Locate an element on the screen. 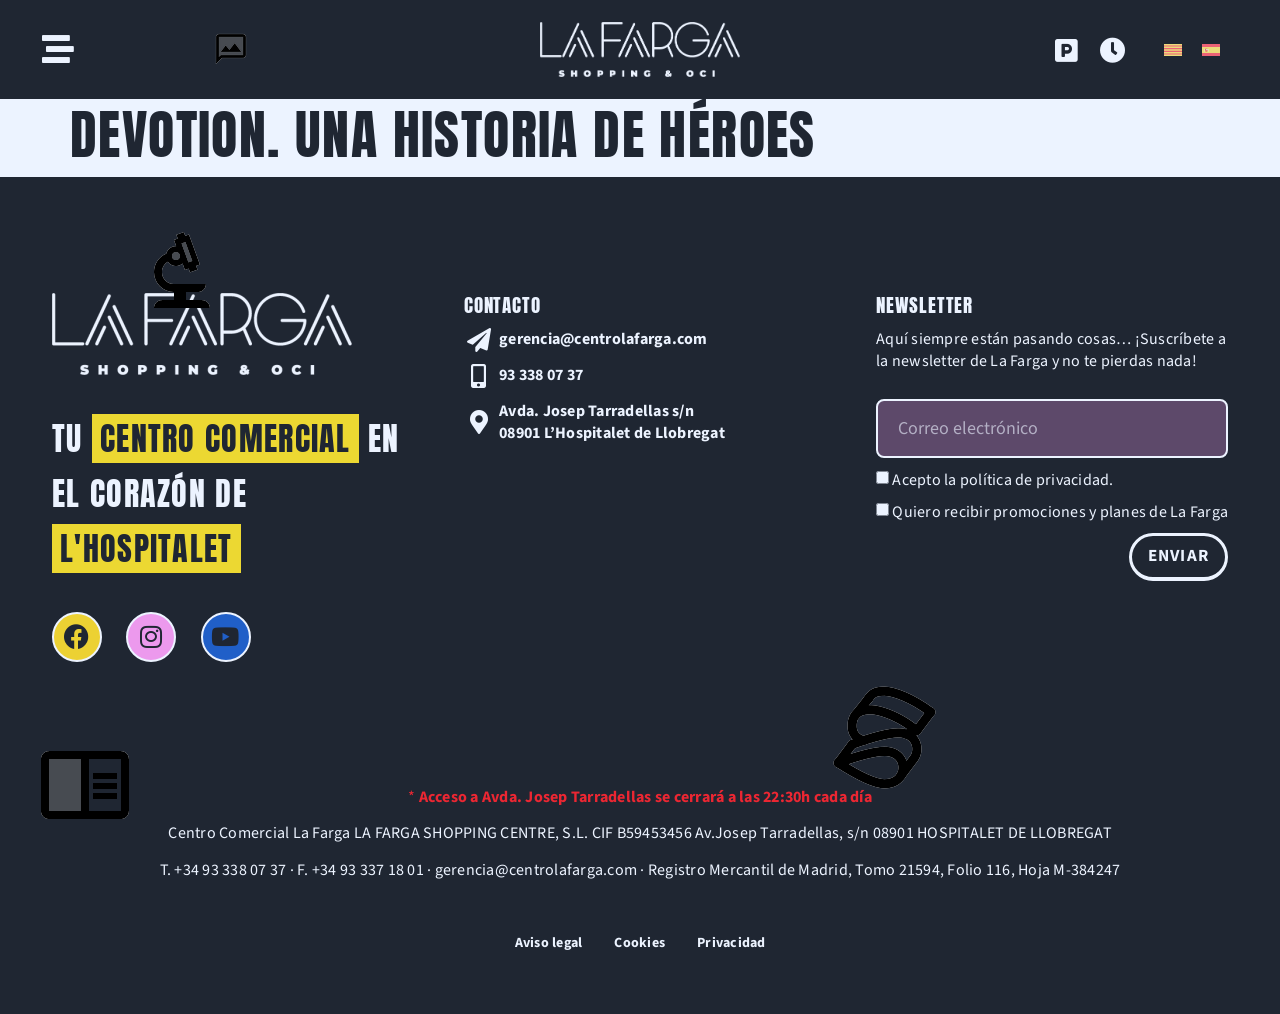 The height and width of the screenshot is (1014, 1280). access science or laboratory features is located at coordinates (182, 272).